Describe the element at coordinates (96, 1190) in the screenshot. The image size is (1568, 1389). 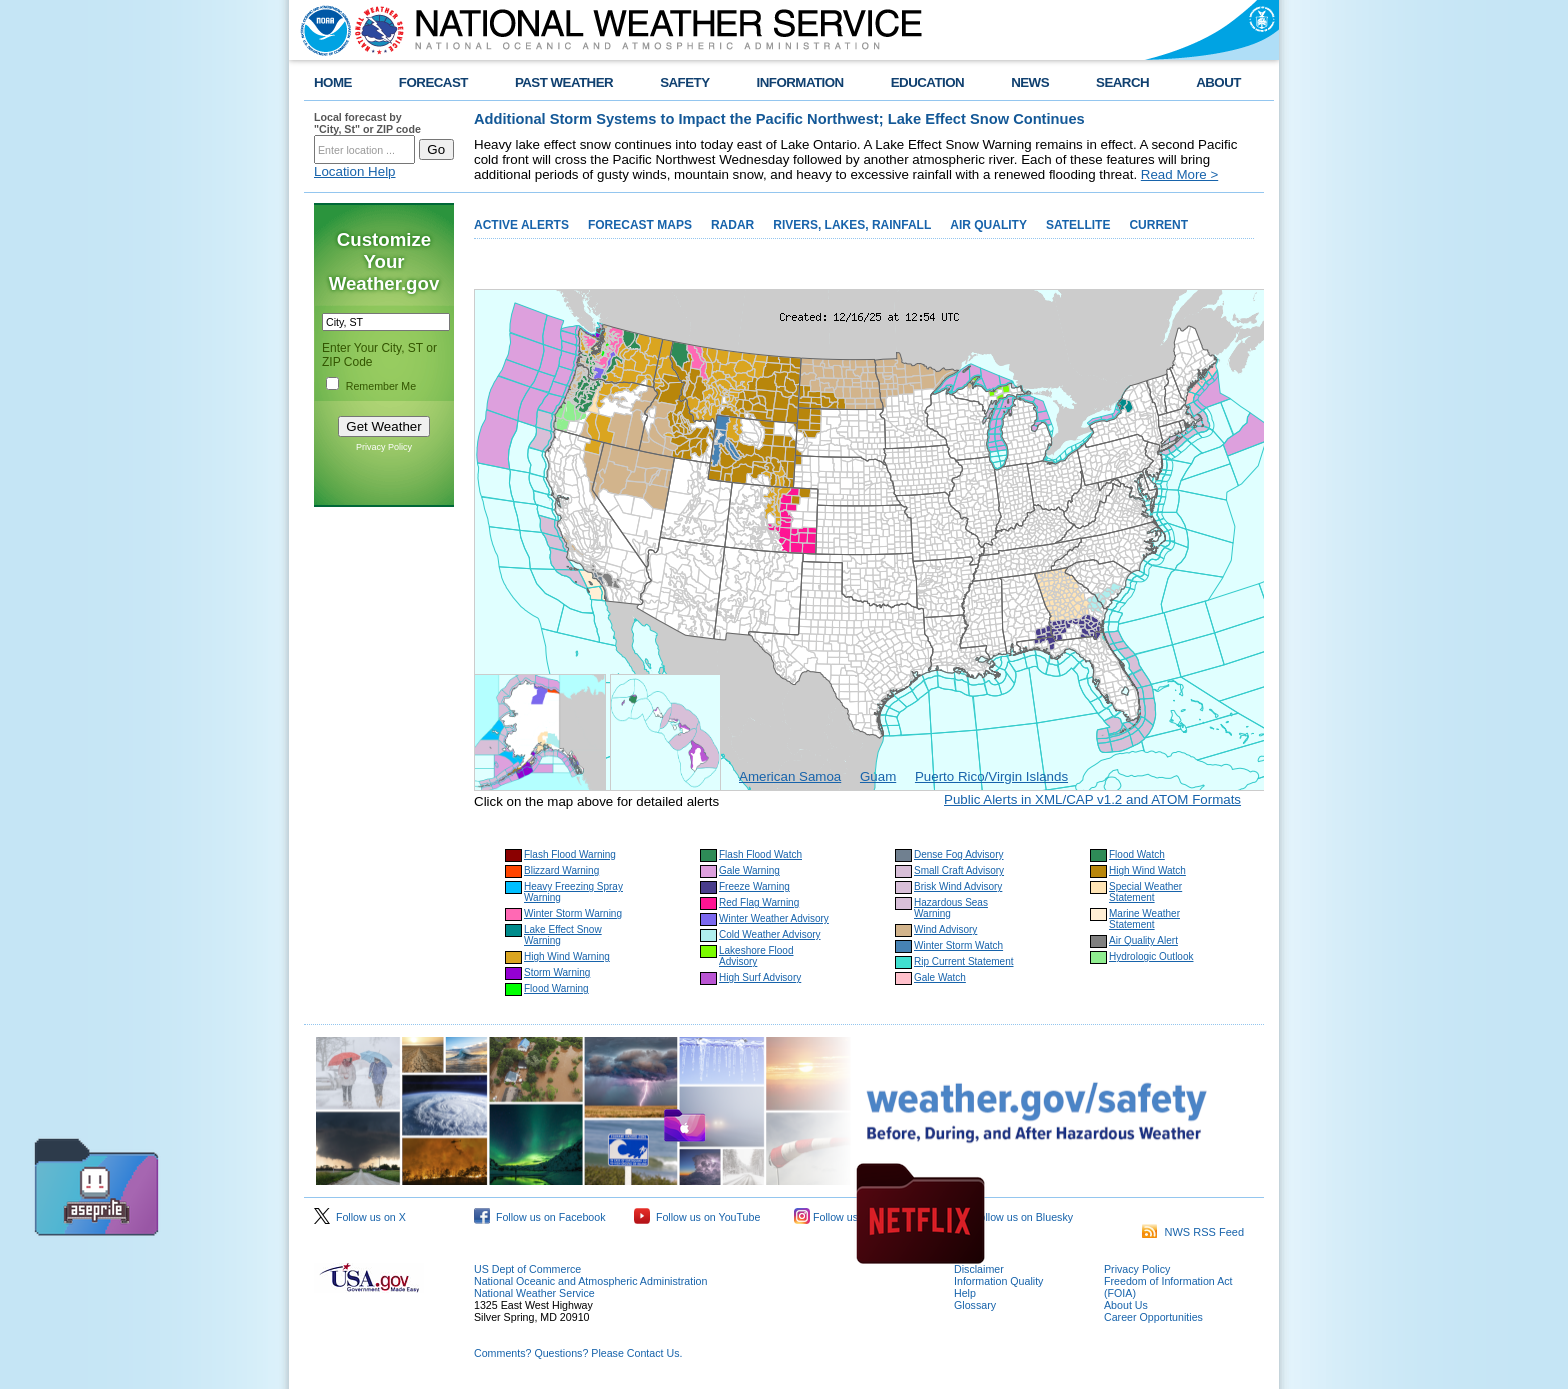
I see `open folder containing aseprite project files` at that location.